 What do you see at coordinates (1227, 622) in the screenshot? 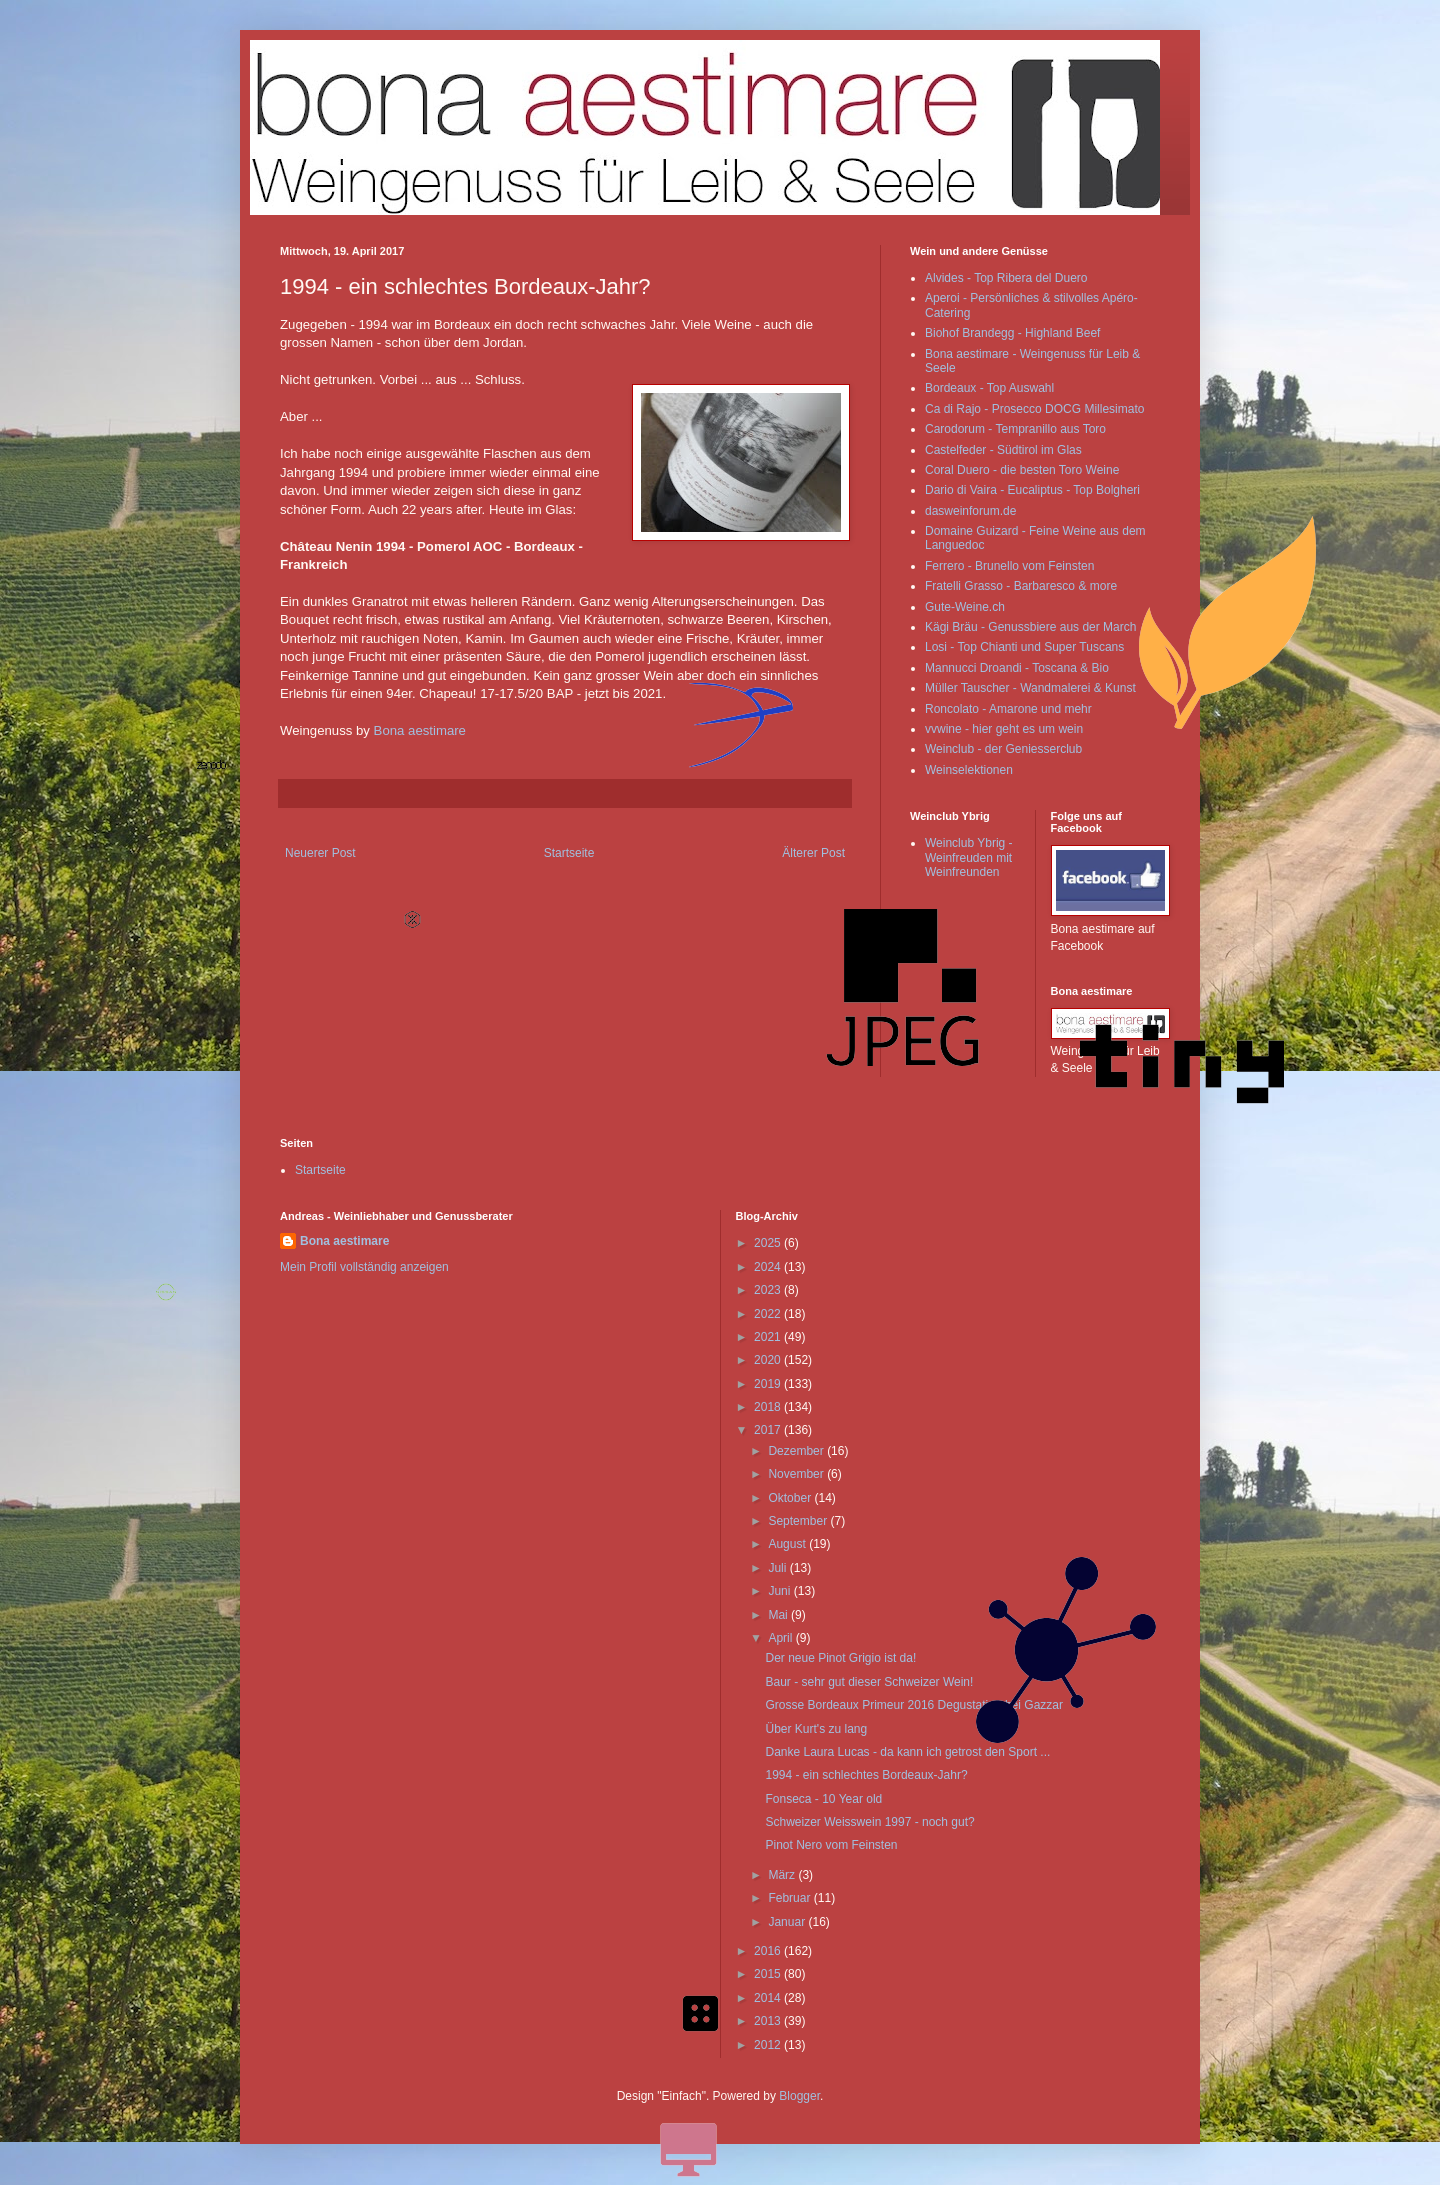
I see `open paperless-ngx document management app` at bounding box center [1227, 622].